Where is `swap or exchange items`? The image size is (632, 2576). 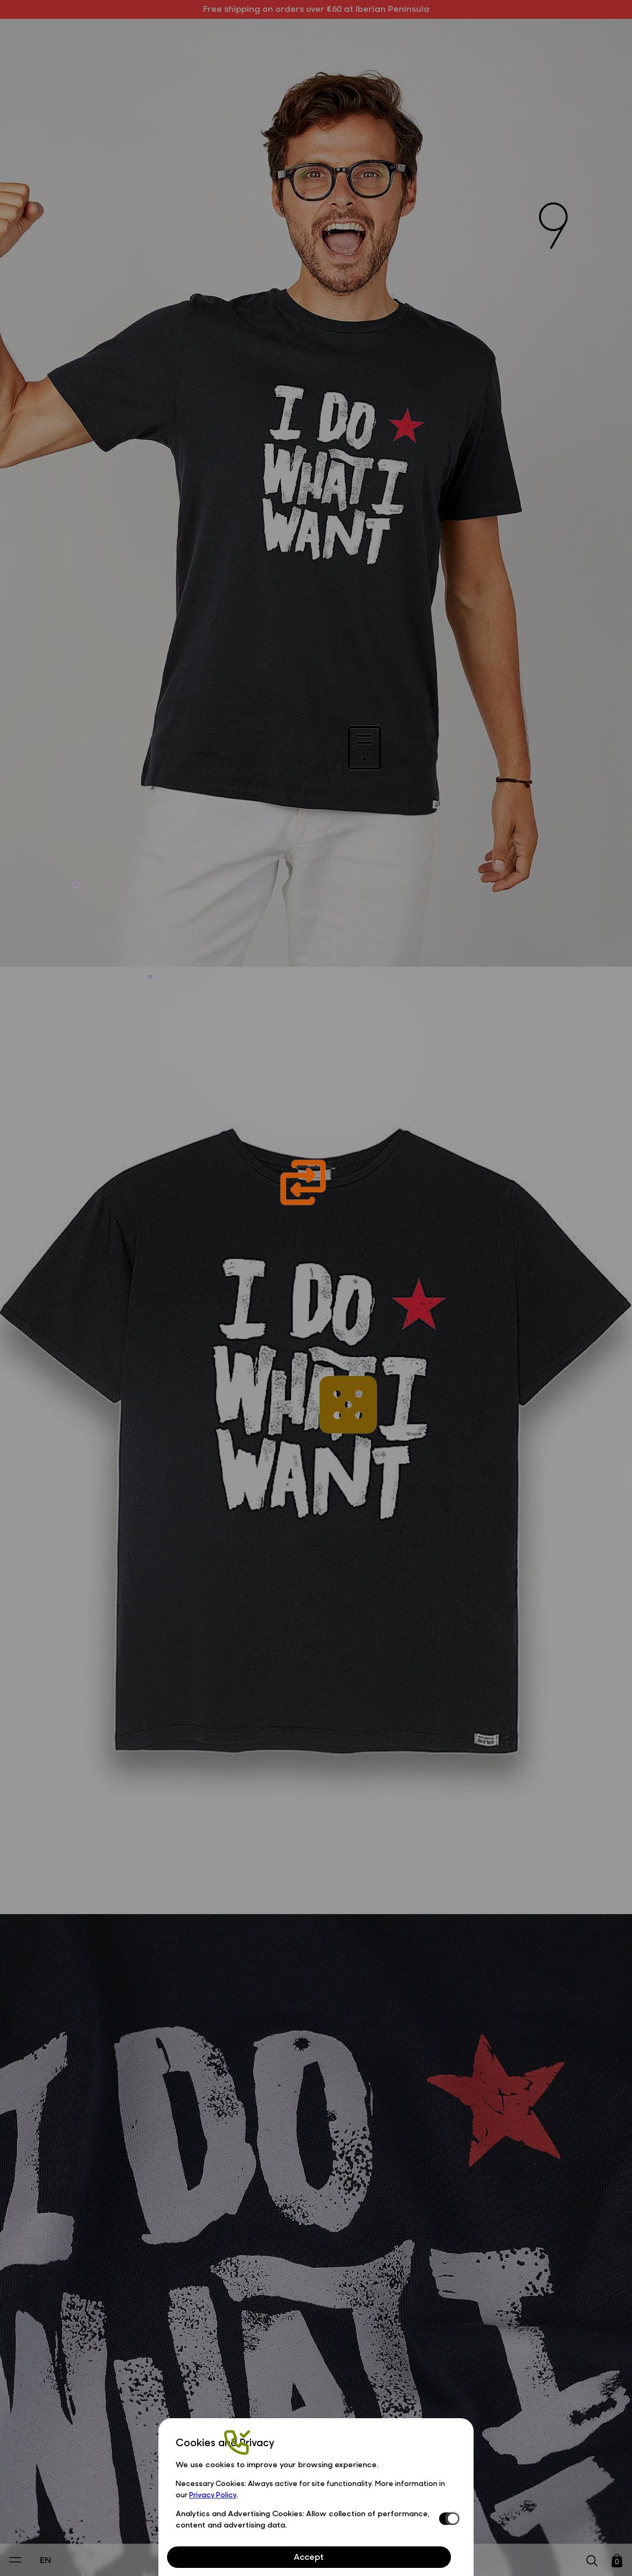
swap or exchange items is located at coordinates (303, 1182).